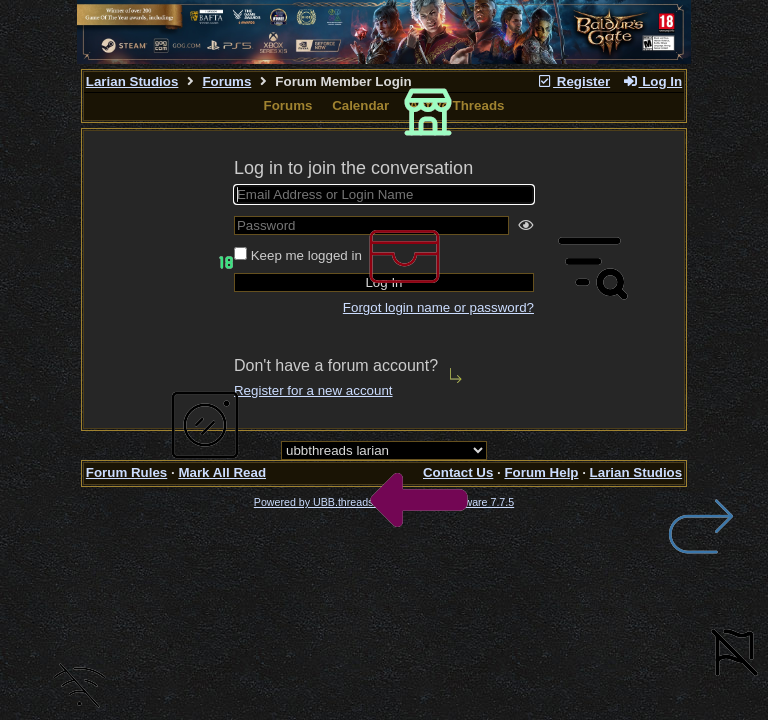 The height and width of the screenshot is (720, 768). What do you see at coordinates (225, 262) in the screenshot?
I see `indicates 18 unread notifications or items` at bounding box center [225, 262].